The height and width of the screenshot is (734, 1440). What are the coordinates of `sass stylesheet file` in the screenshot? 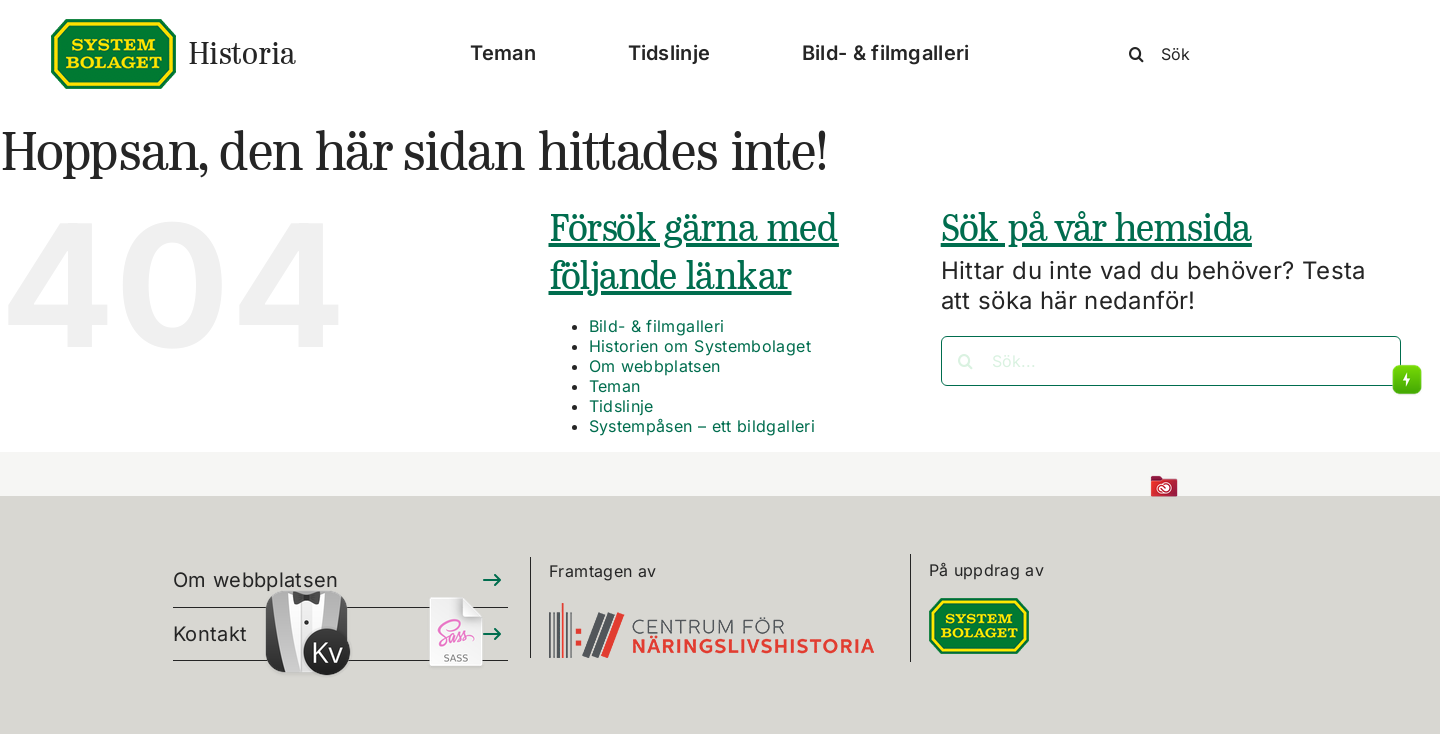 It's located at (456, 633).